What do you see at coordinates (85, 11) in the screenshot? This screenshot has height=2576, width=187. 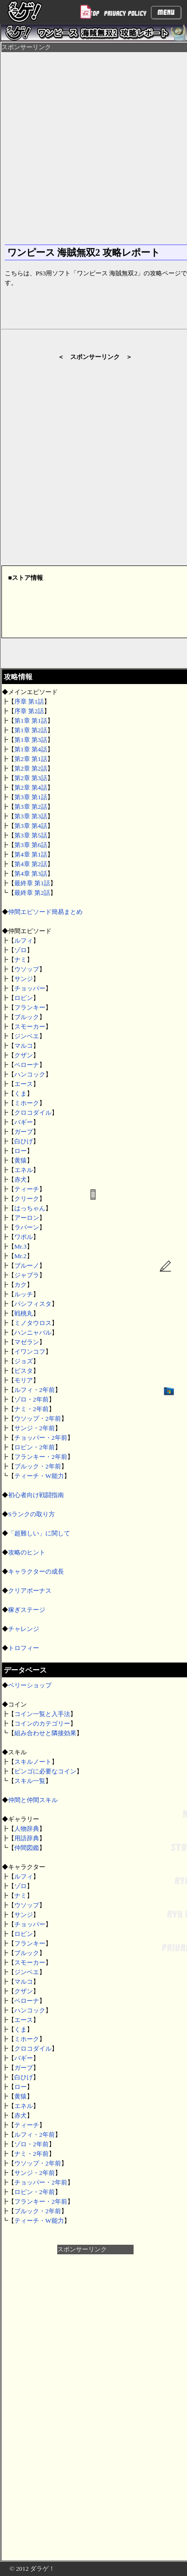 I see `libreoffice math formula document file` at bounding box center [85, 11].